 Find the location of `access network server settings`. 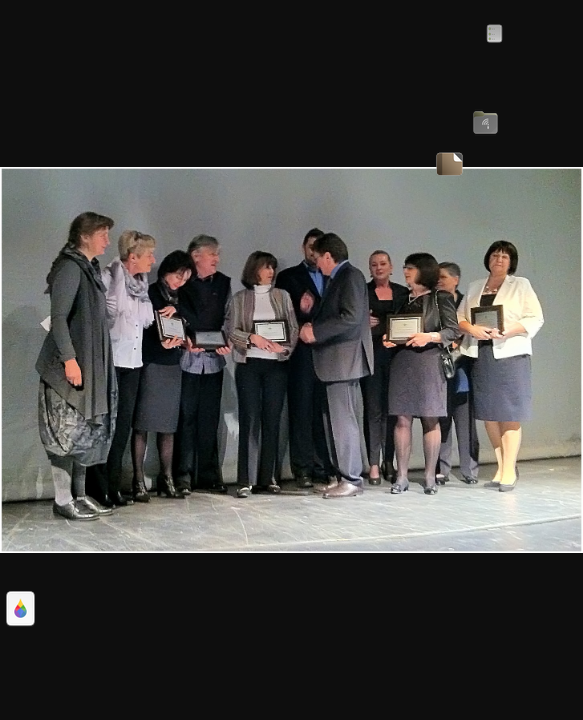

access network server settings is located at coordinates (494, 33).